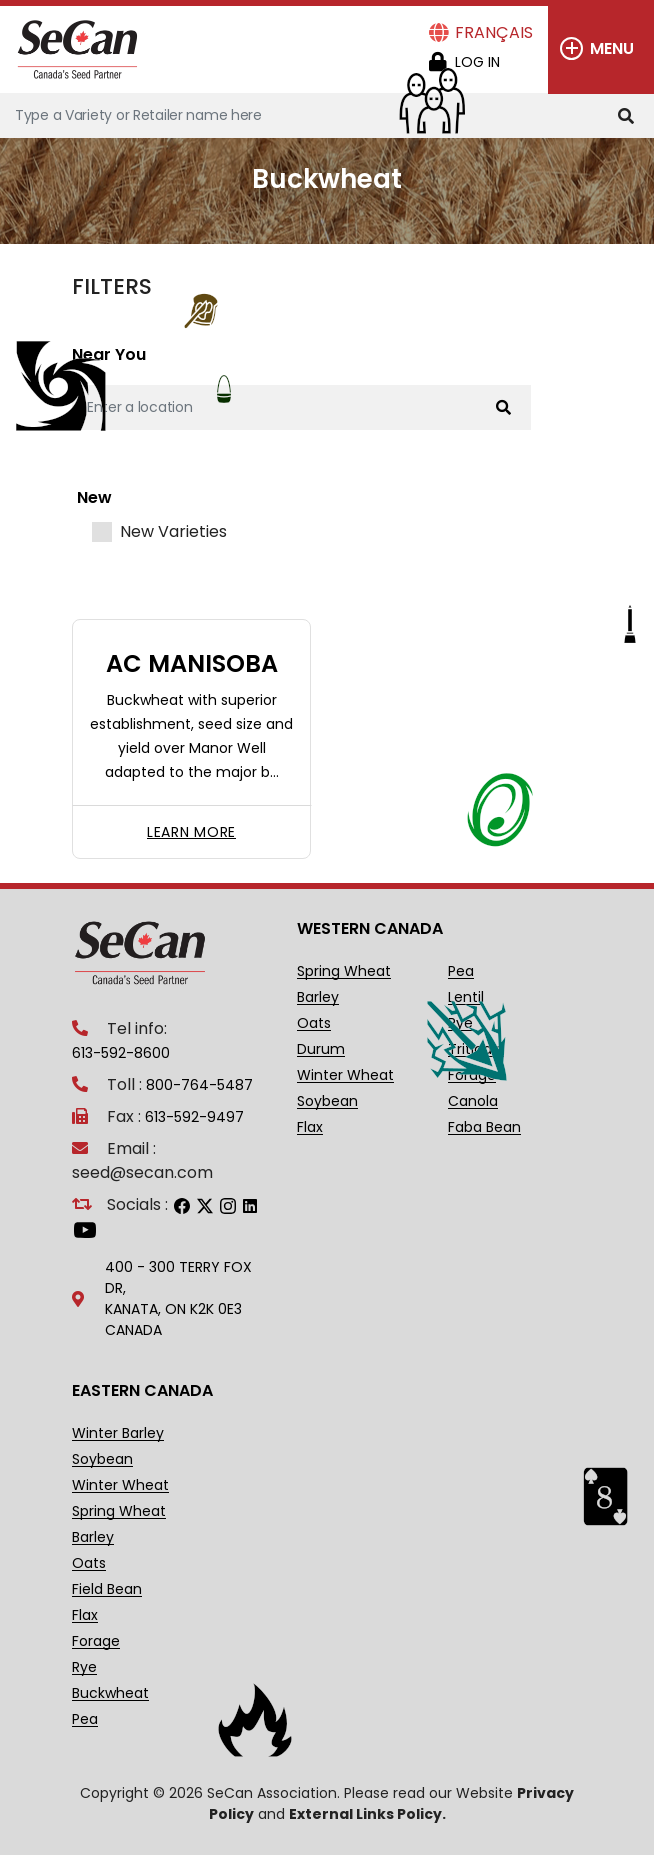 The width and height of the screenshot is (654, 1855). What do you see at coordinates (500, 810) in the screenshot?
I see `access a portal or gateway feature` at bounding box center [500, 810].